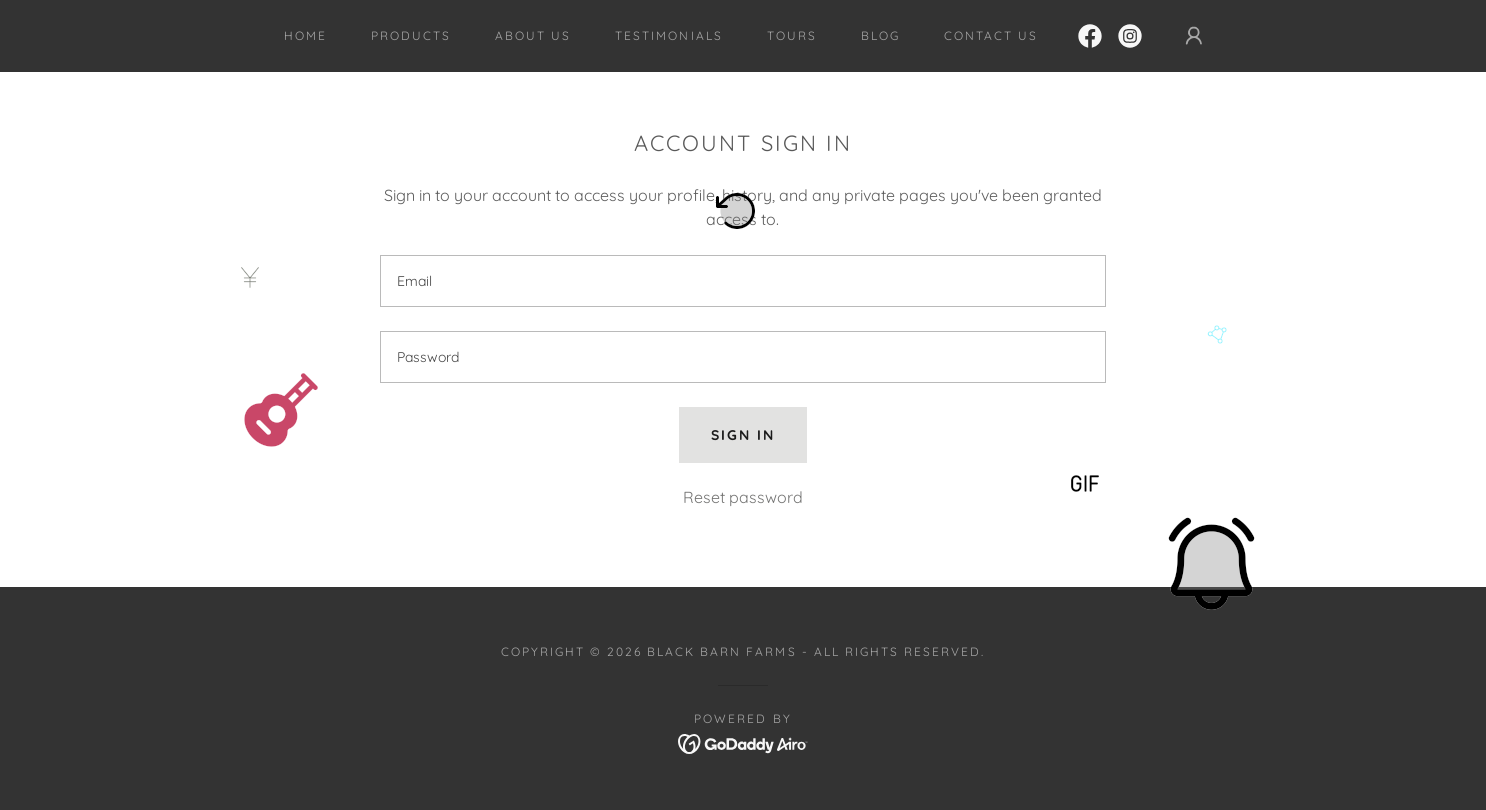 This screenshot has height=810, width=1486. Describe the element at coordinates (1217, 334) in the screenshot. I see `access polygon or shape drawing tool` at that location.